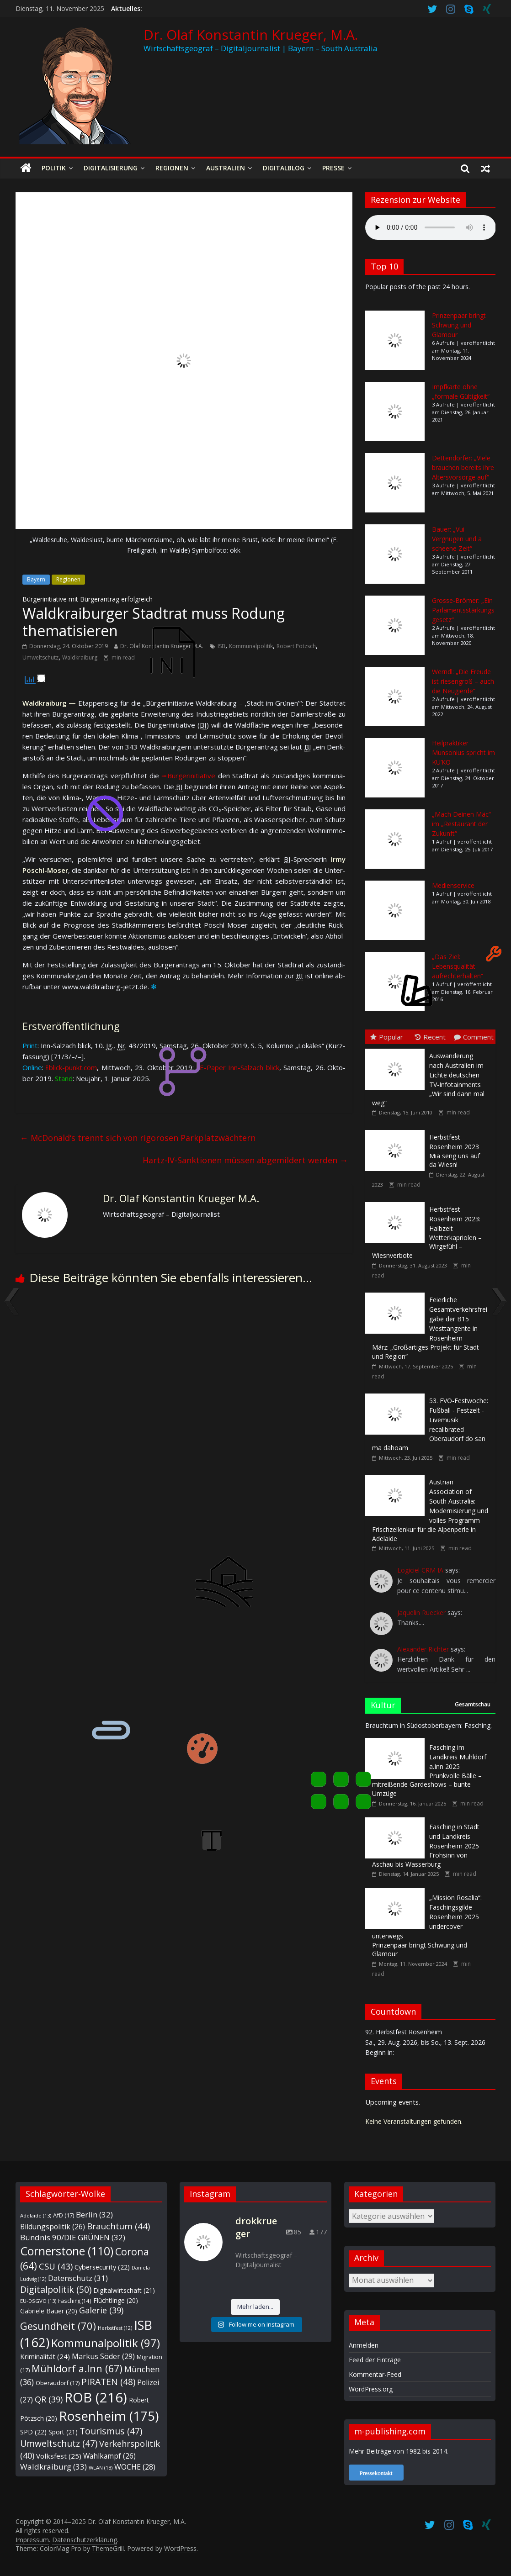  I want to click on view performance or speed metrics, so click(202, 1748).